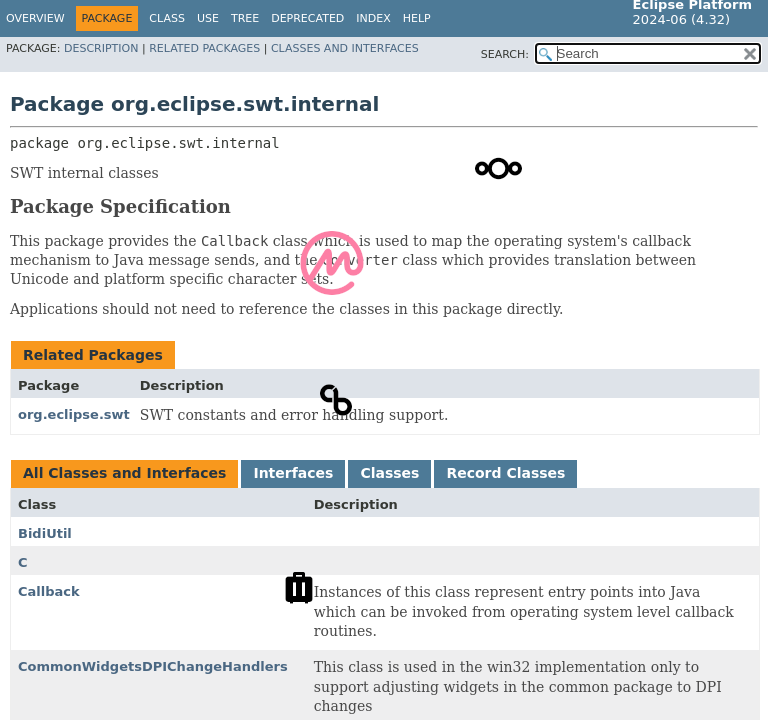  I want to click on cloudbees company logo, so click(336, 400).